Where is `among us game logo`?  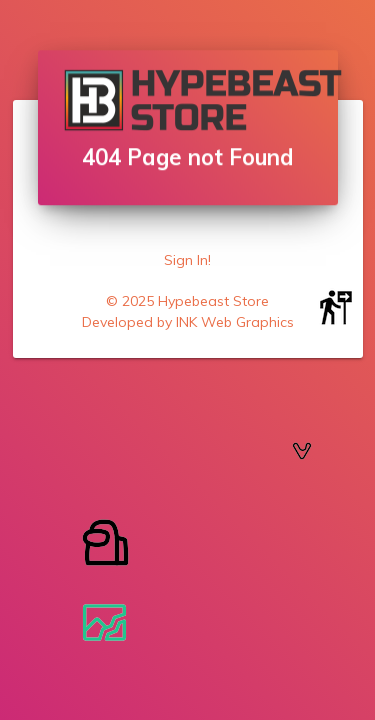
among us game logo is located at coordinates (105, 542).